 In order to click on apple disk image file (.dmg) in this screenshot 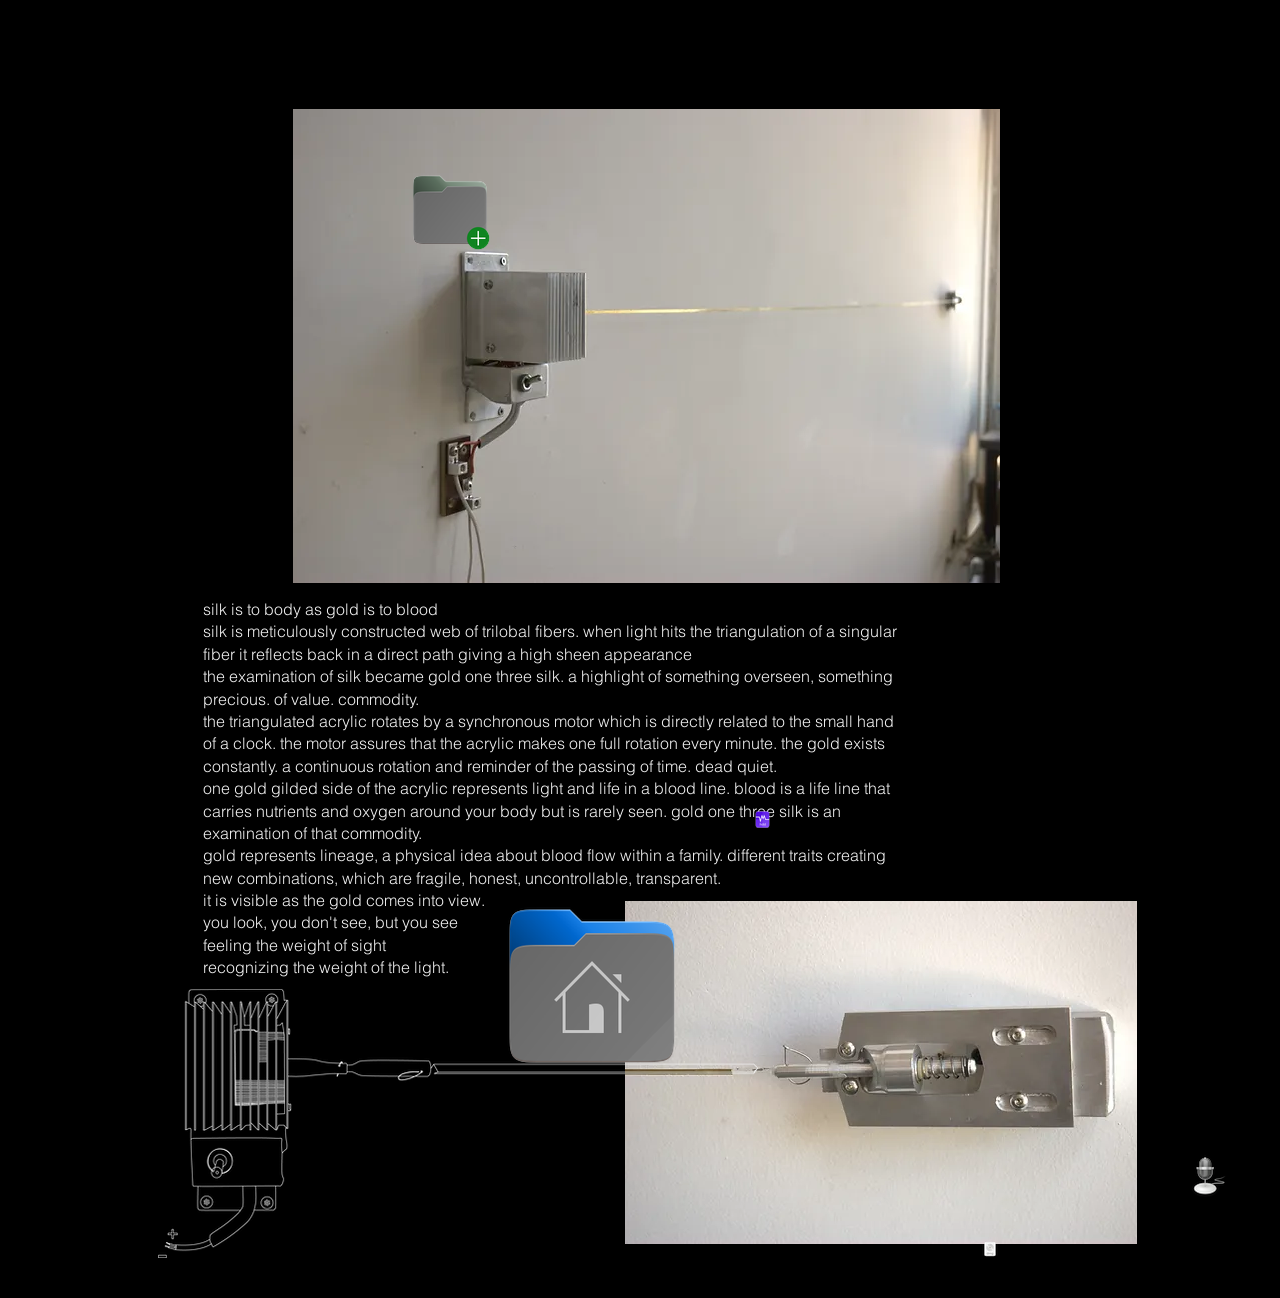, I will do `click(990, 1249)`.